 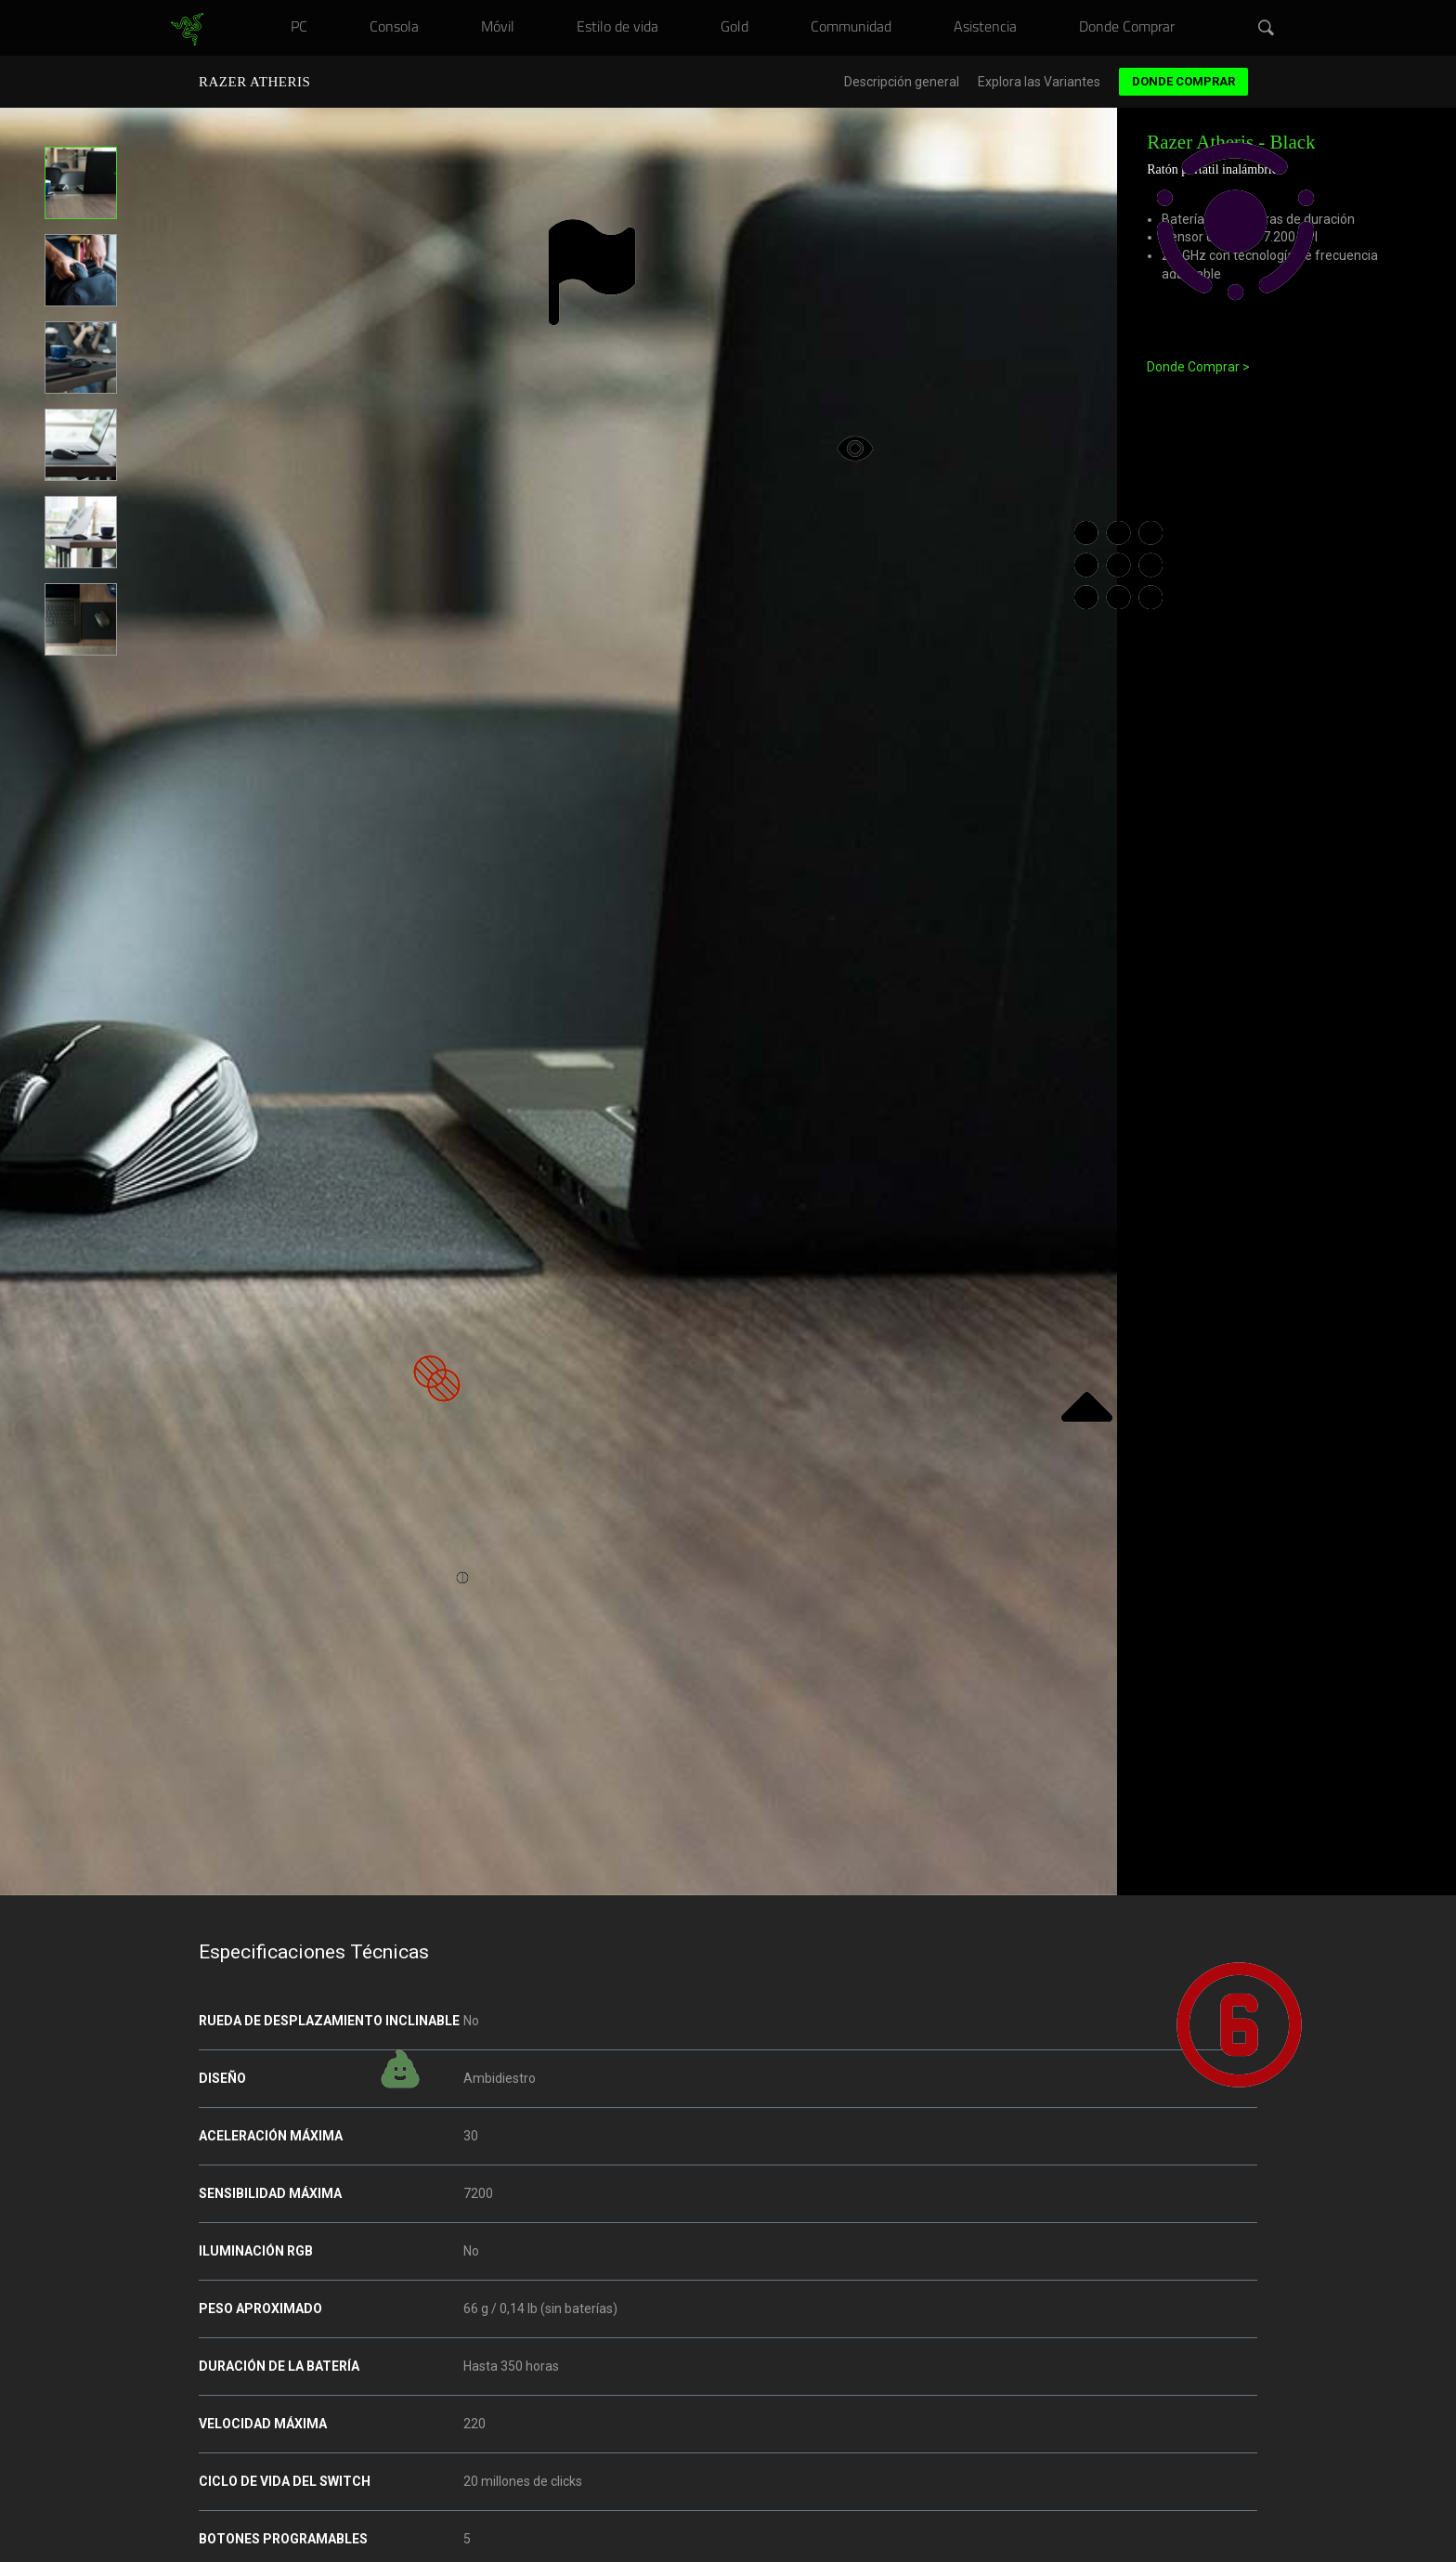 What do you see at coordinates (1086, 1409) in the screenshot?
I see `collapse an expanded section` at bounding box center [1086, 1409].